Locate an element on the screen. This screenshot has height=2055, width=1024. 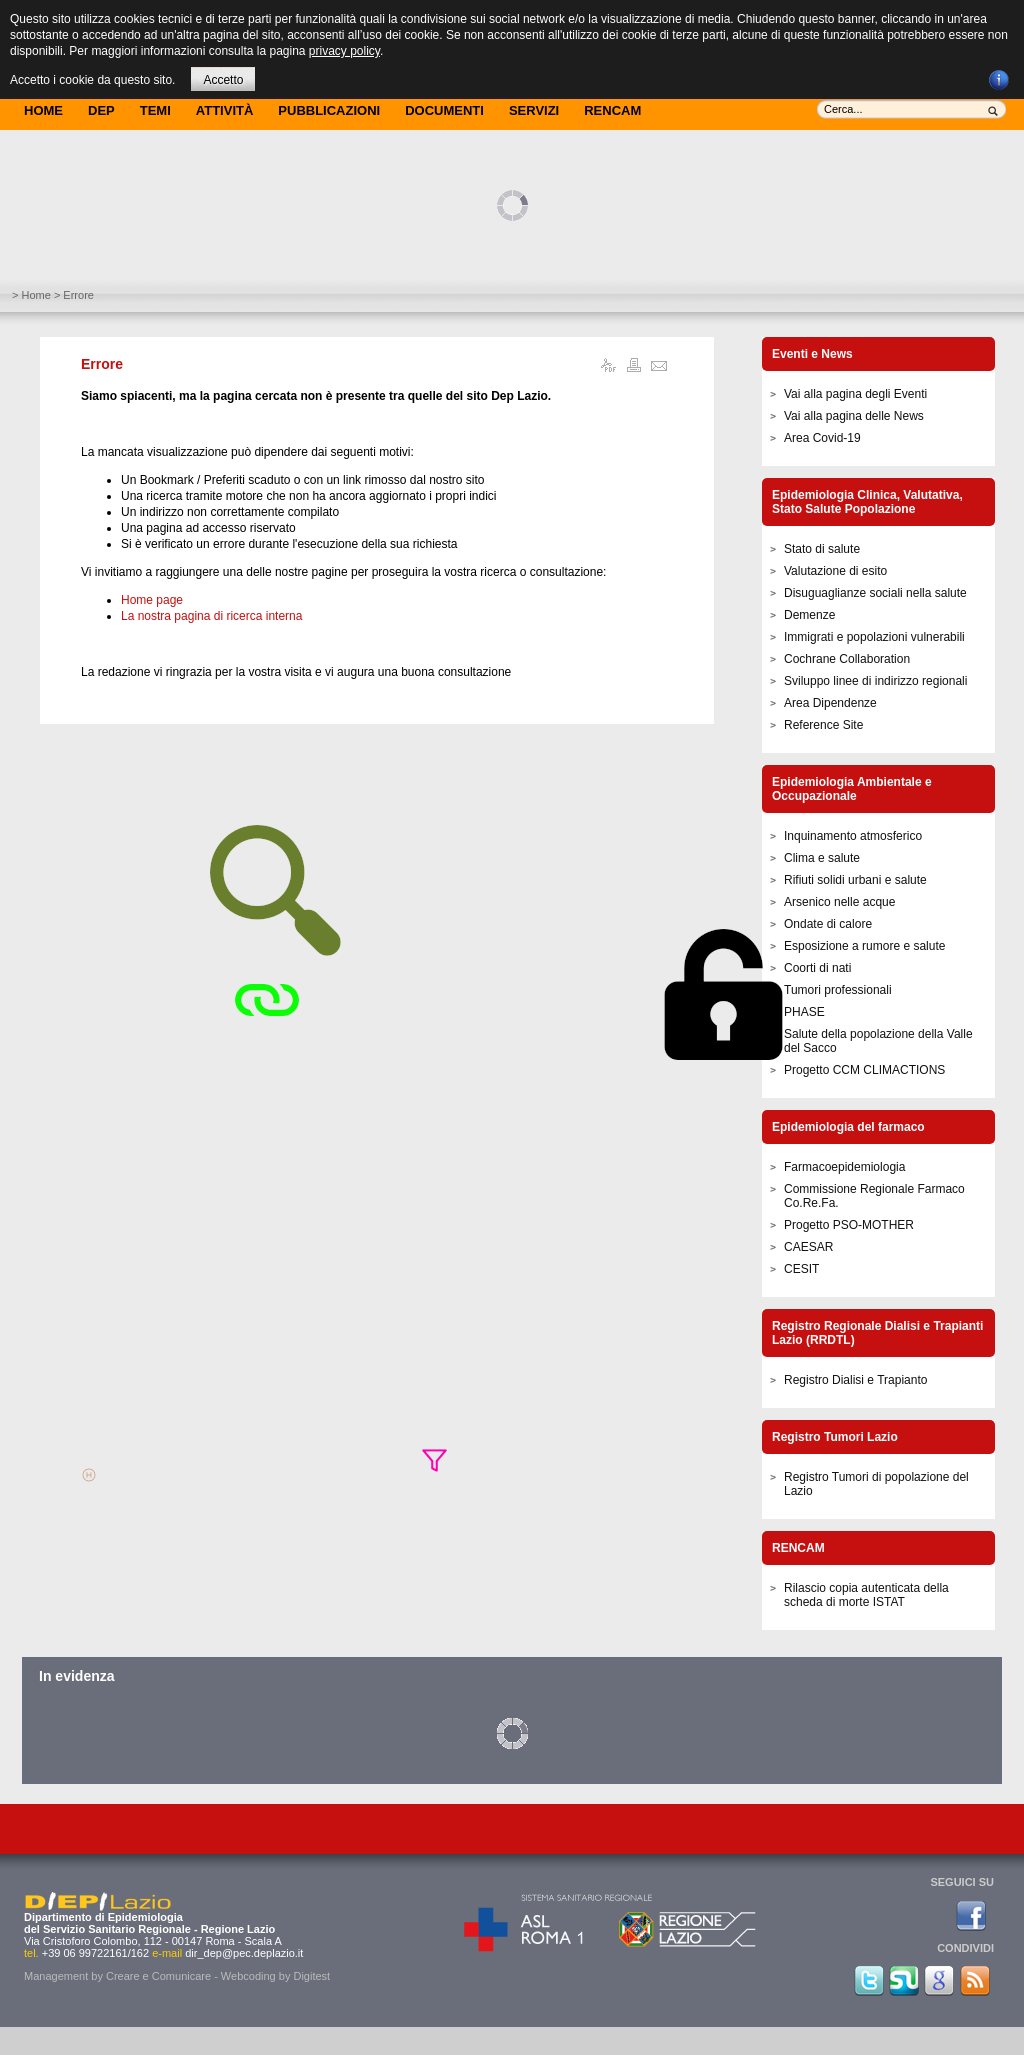
search for content or items is located at coordinates (277, 892).